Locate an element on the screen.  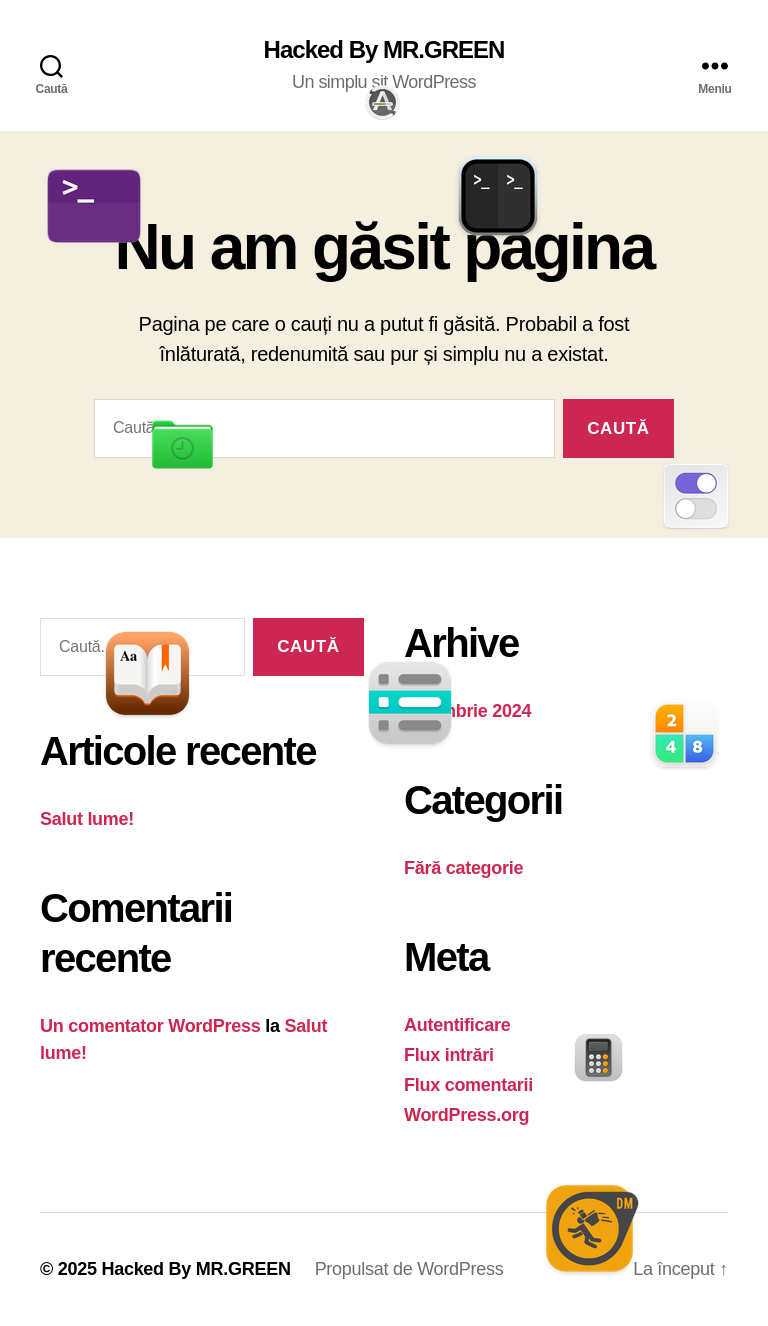
launch half-life 2: deathmatch is located at coordinates (589, 1228).